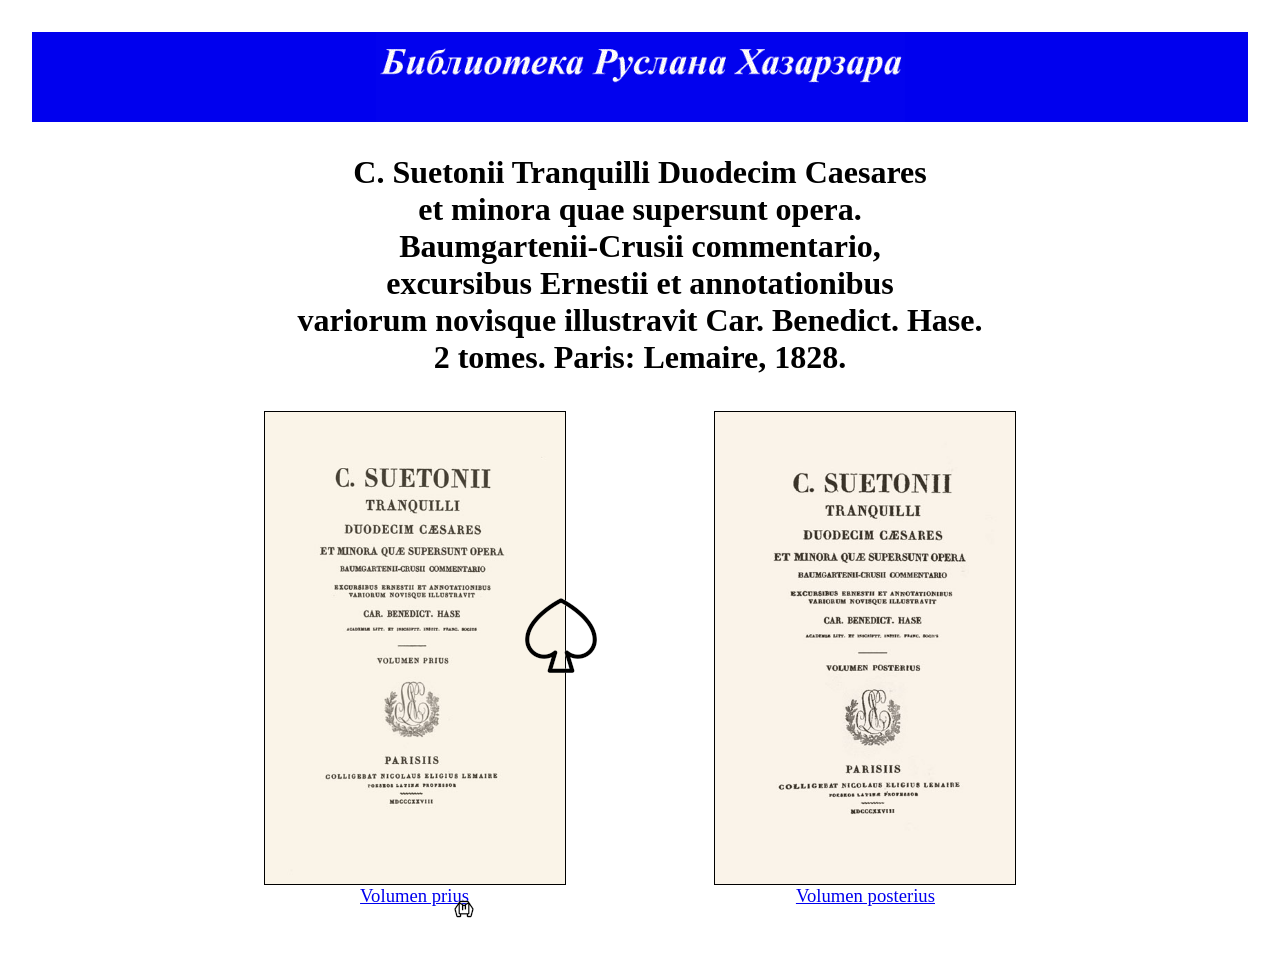 Image resolution: width=1280 pixels, height=964 pixels. What do you see at coordinates (561, 637) in the screenshot?
I see `spade suit symbol for card games` at bounding box center [561, 637].